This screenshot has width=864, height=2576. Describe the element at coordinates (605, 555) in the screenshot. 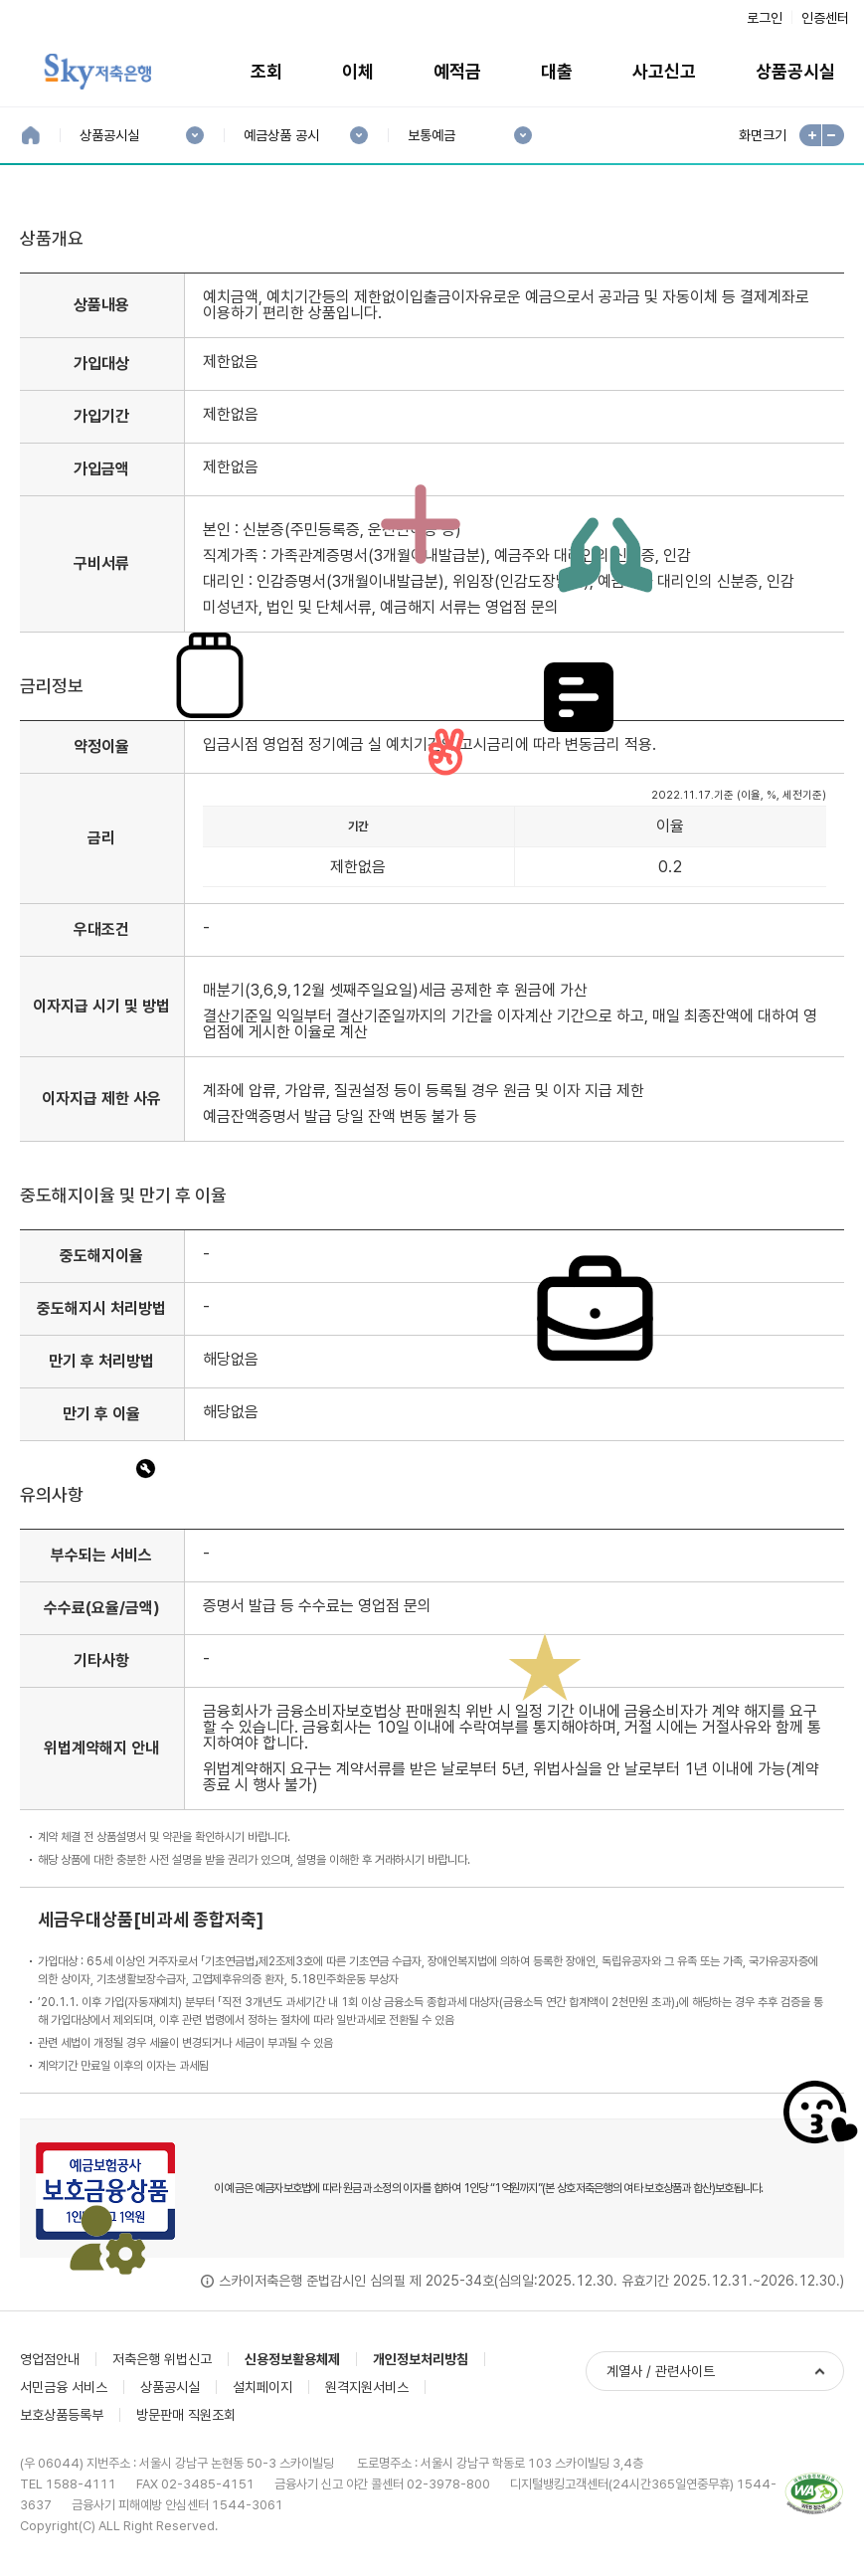

I see `express gratitude or thanks` at that location.